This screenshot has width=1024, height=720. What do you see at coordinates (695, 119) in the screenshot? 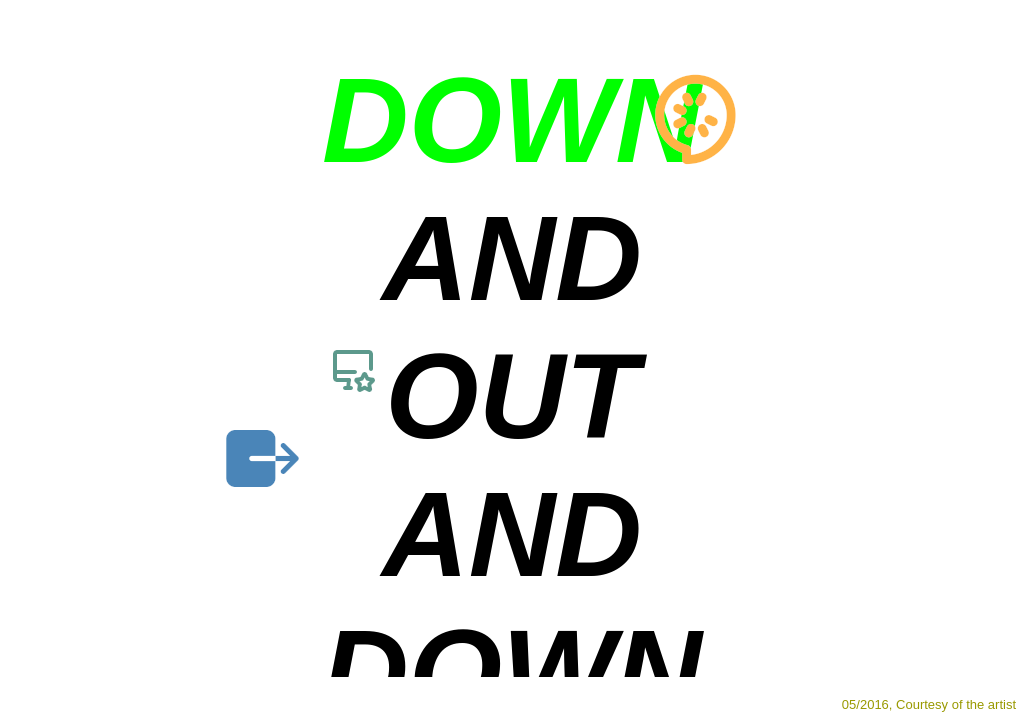
I see `cucumber testing framework logo` at bounding box center [695, 119].